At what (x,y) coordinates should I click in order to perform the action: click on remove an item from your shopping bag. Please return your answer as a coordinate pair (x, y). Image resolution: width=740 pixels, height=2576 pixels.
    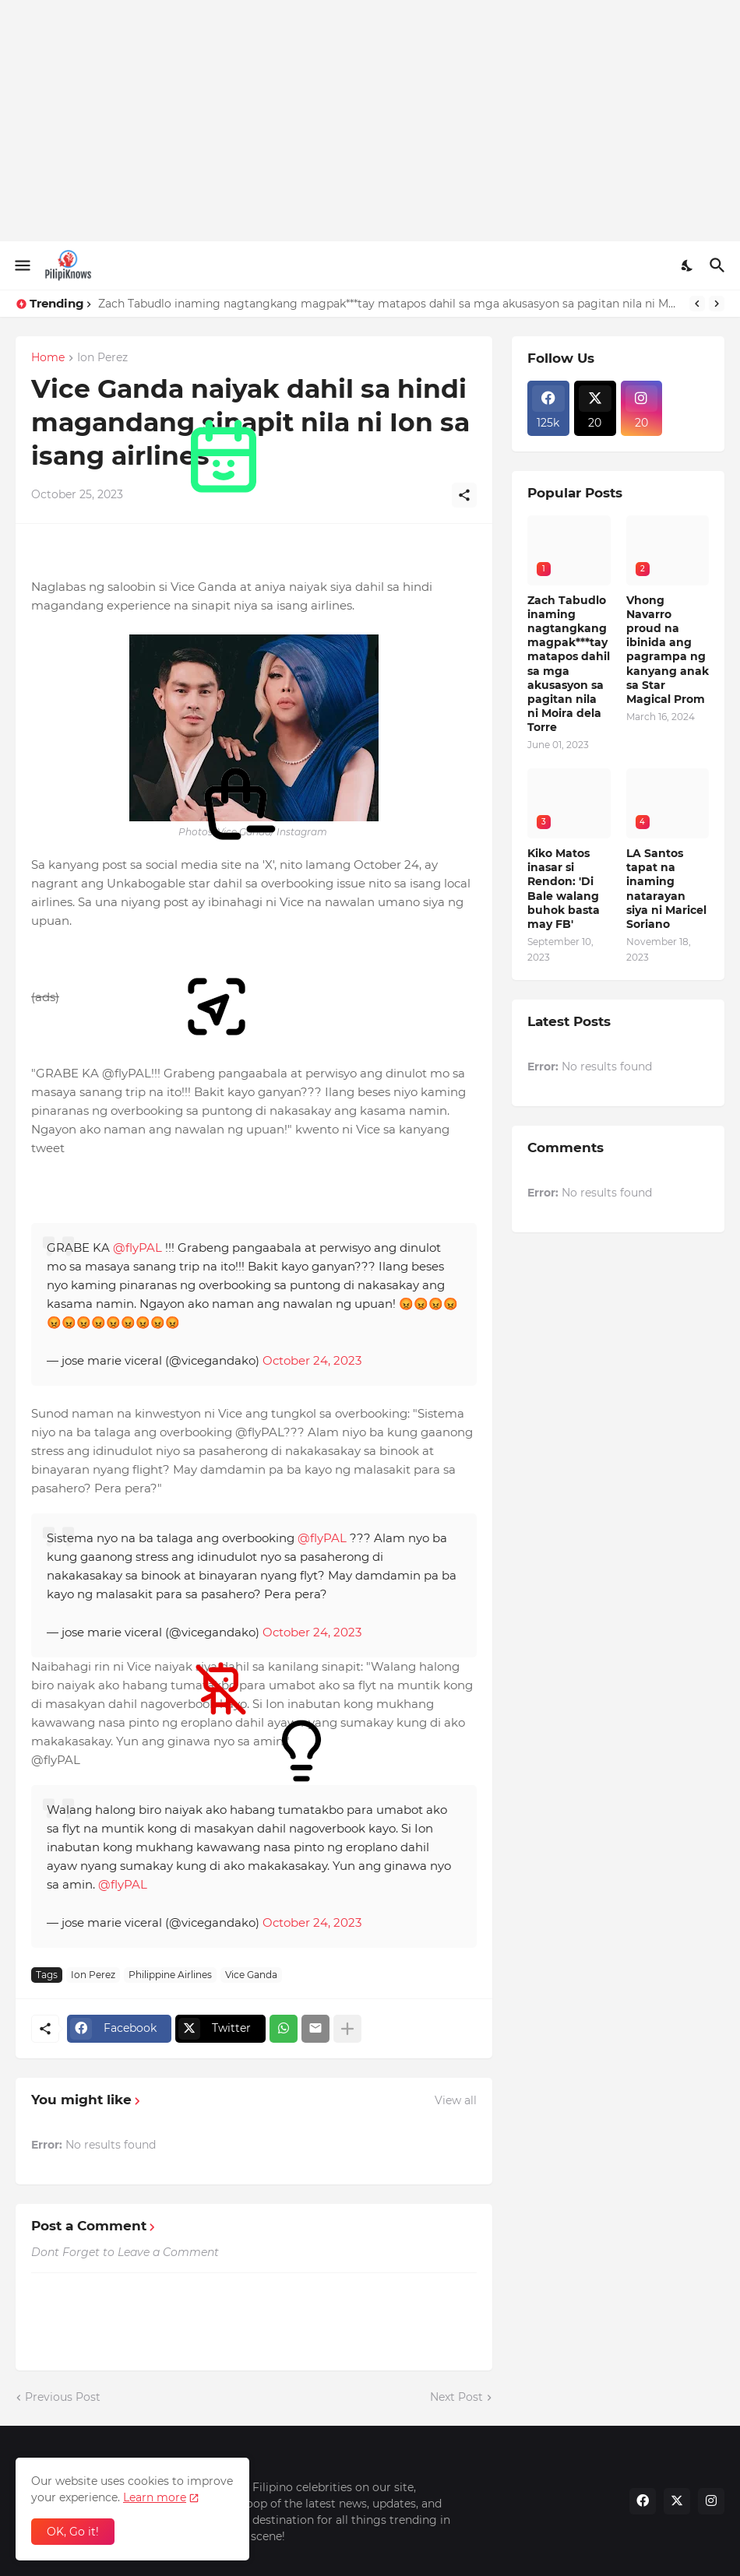
    Looking at the image, I should click on (235, 803).